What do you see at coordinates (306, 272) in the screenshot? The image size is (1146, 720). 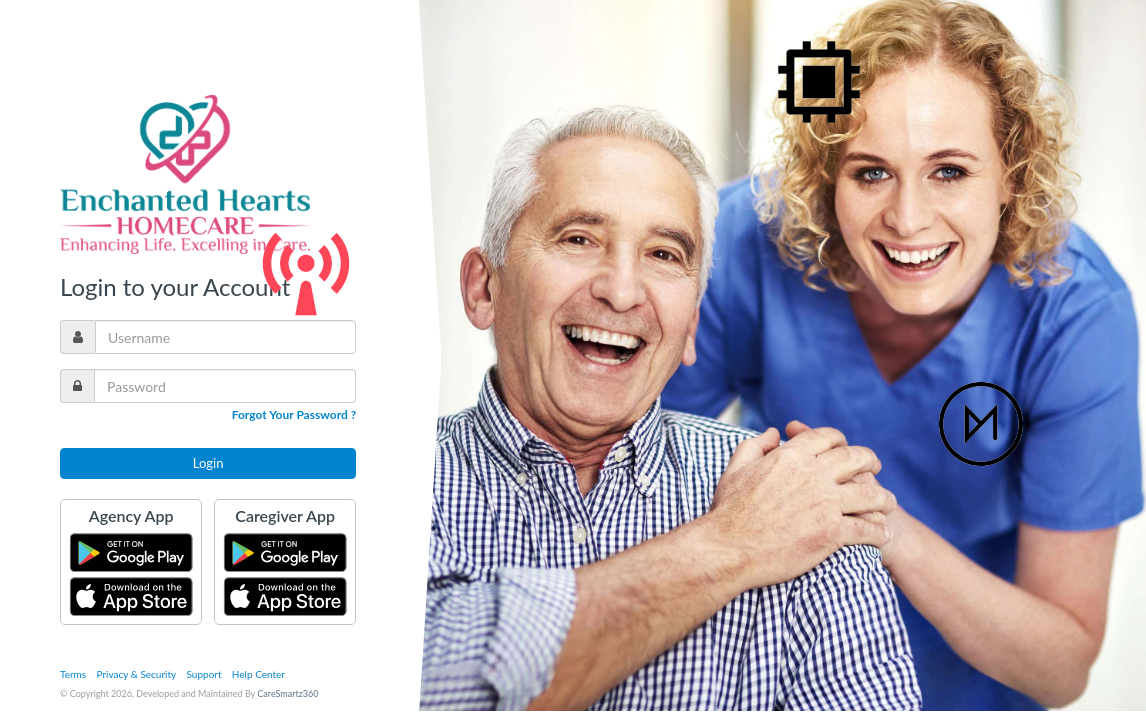 I see `start a live broadcast or stream` at bounding box center [306, 272].